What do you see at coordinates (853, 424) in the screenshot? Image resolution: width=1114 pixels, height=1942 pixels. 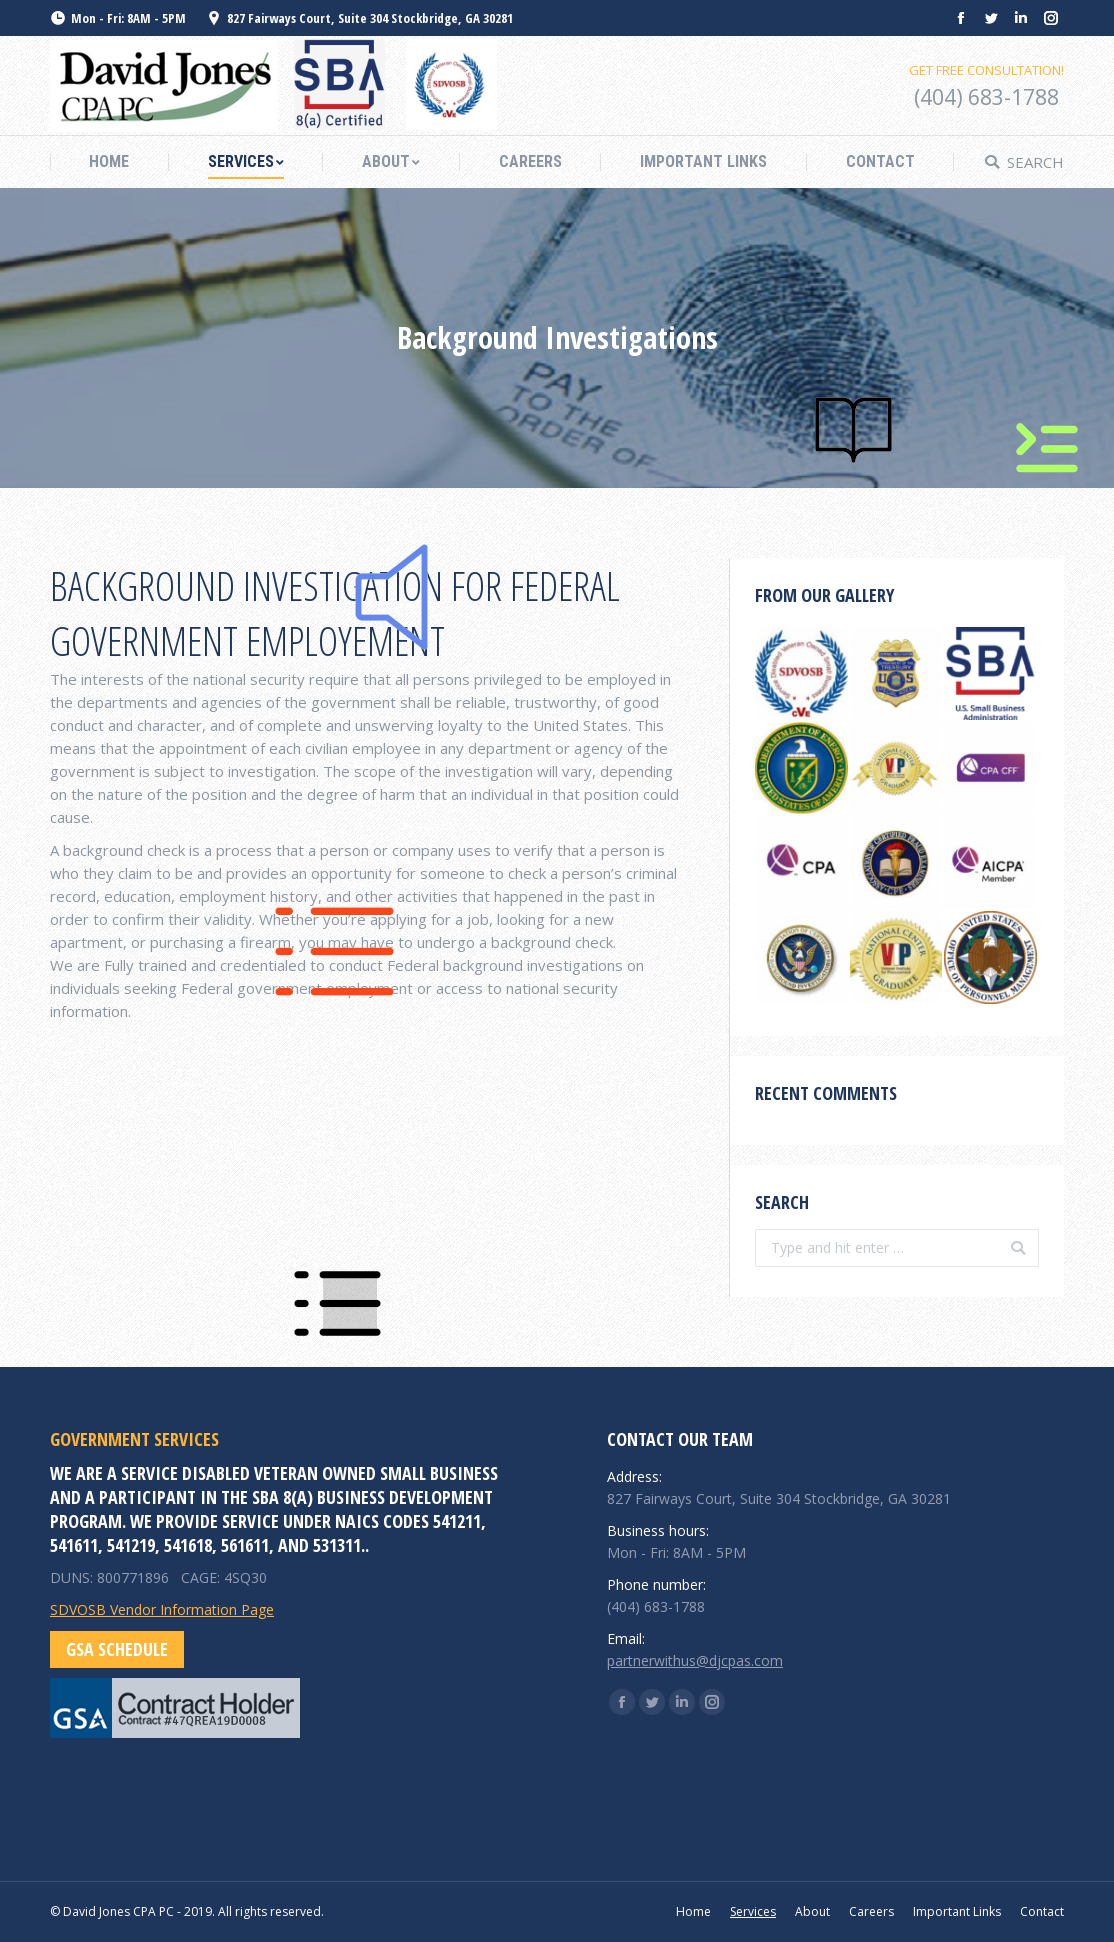 I see `open a book or reading view` at bounding box center [853, 424].